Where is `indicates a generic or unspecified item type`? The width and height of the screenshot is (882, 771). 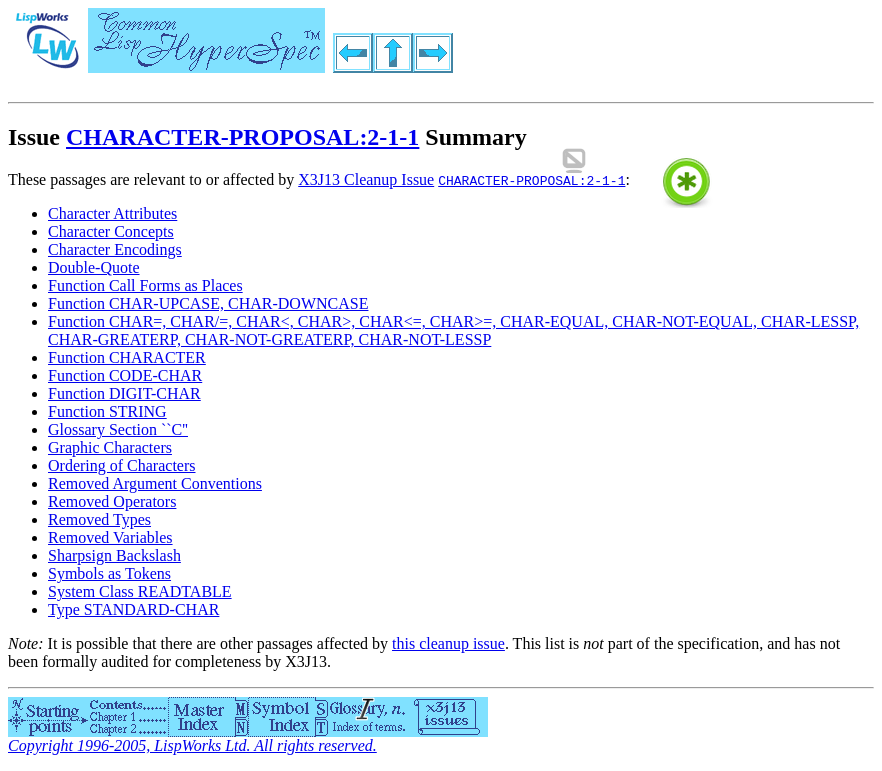 indicates a generic or unspecified item type is located at coordinates (687, 182).